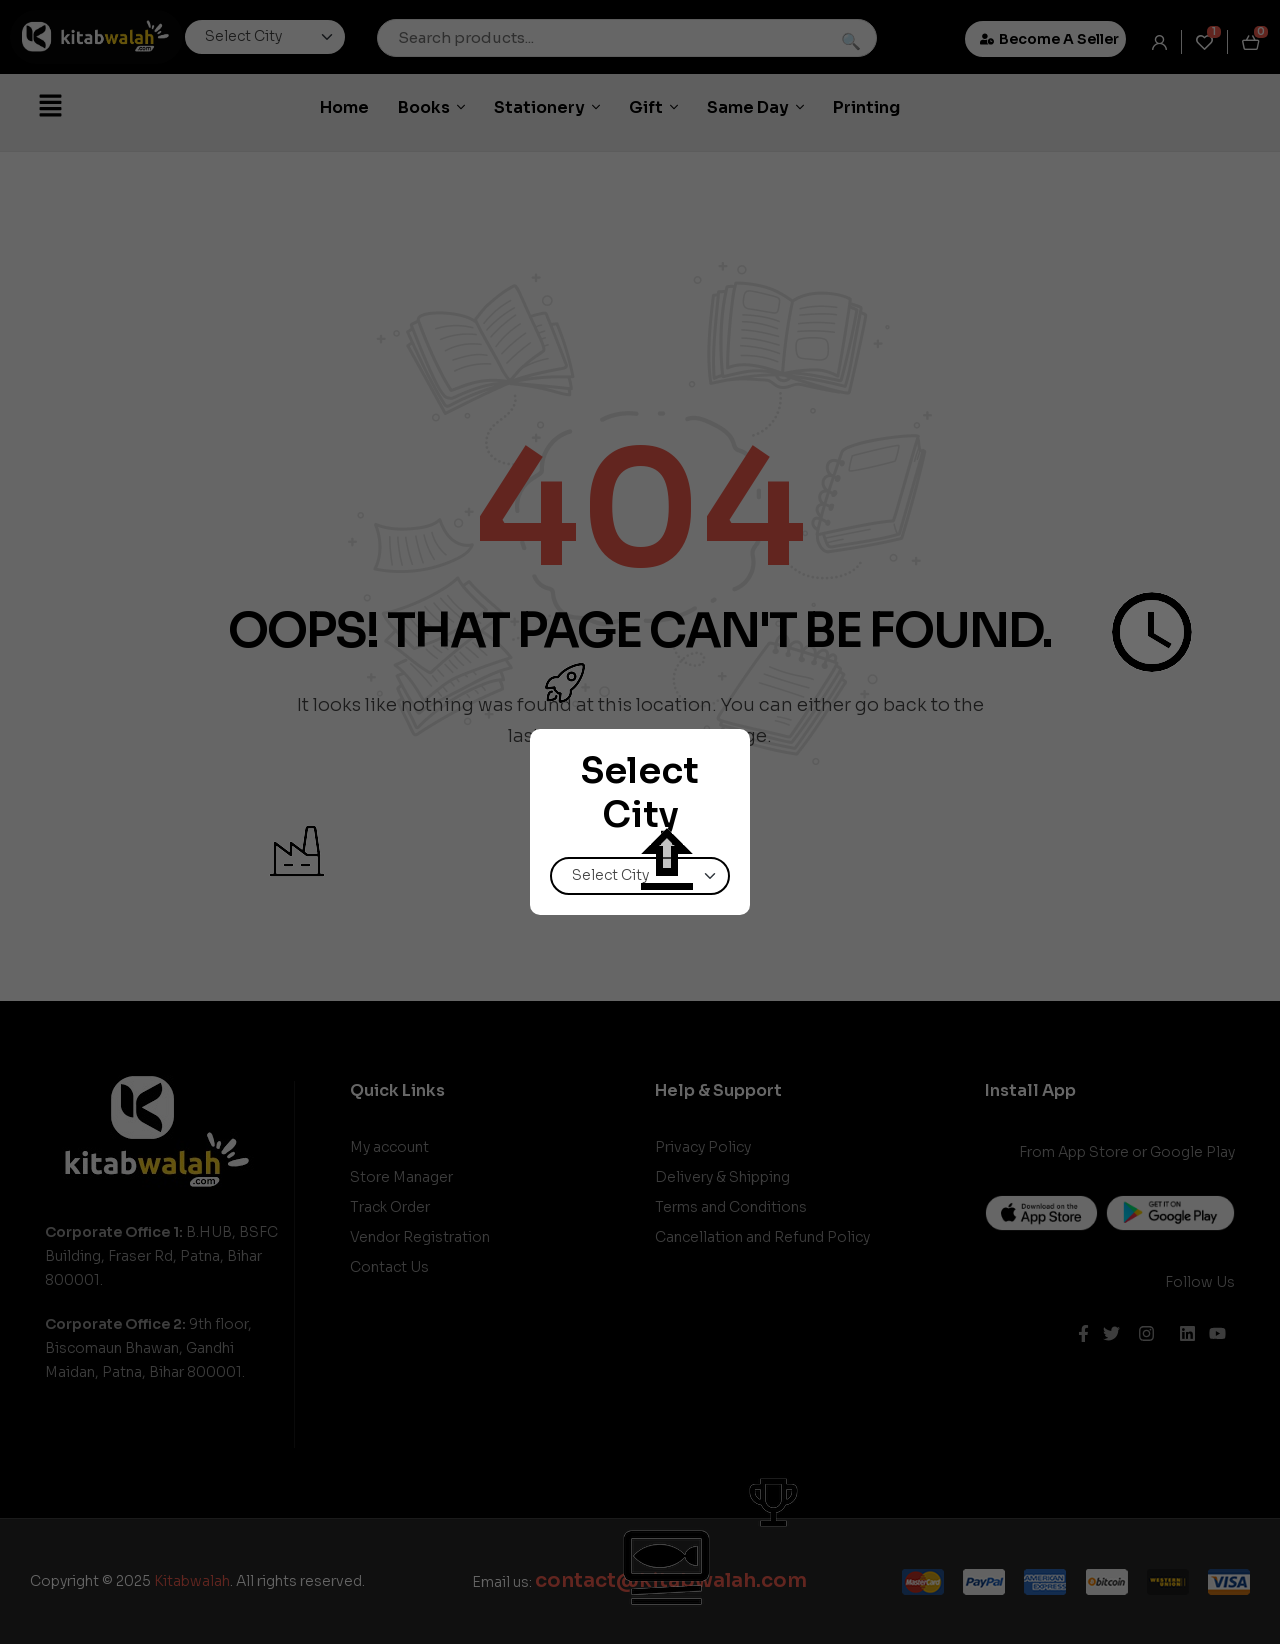 This screenshot has width=1280, height=1644. I want to click on view achievements or awards, so click(773, 1502).